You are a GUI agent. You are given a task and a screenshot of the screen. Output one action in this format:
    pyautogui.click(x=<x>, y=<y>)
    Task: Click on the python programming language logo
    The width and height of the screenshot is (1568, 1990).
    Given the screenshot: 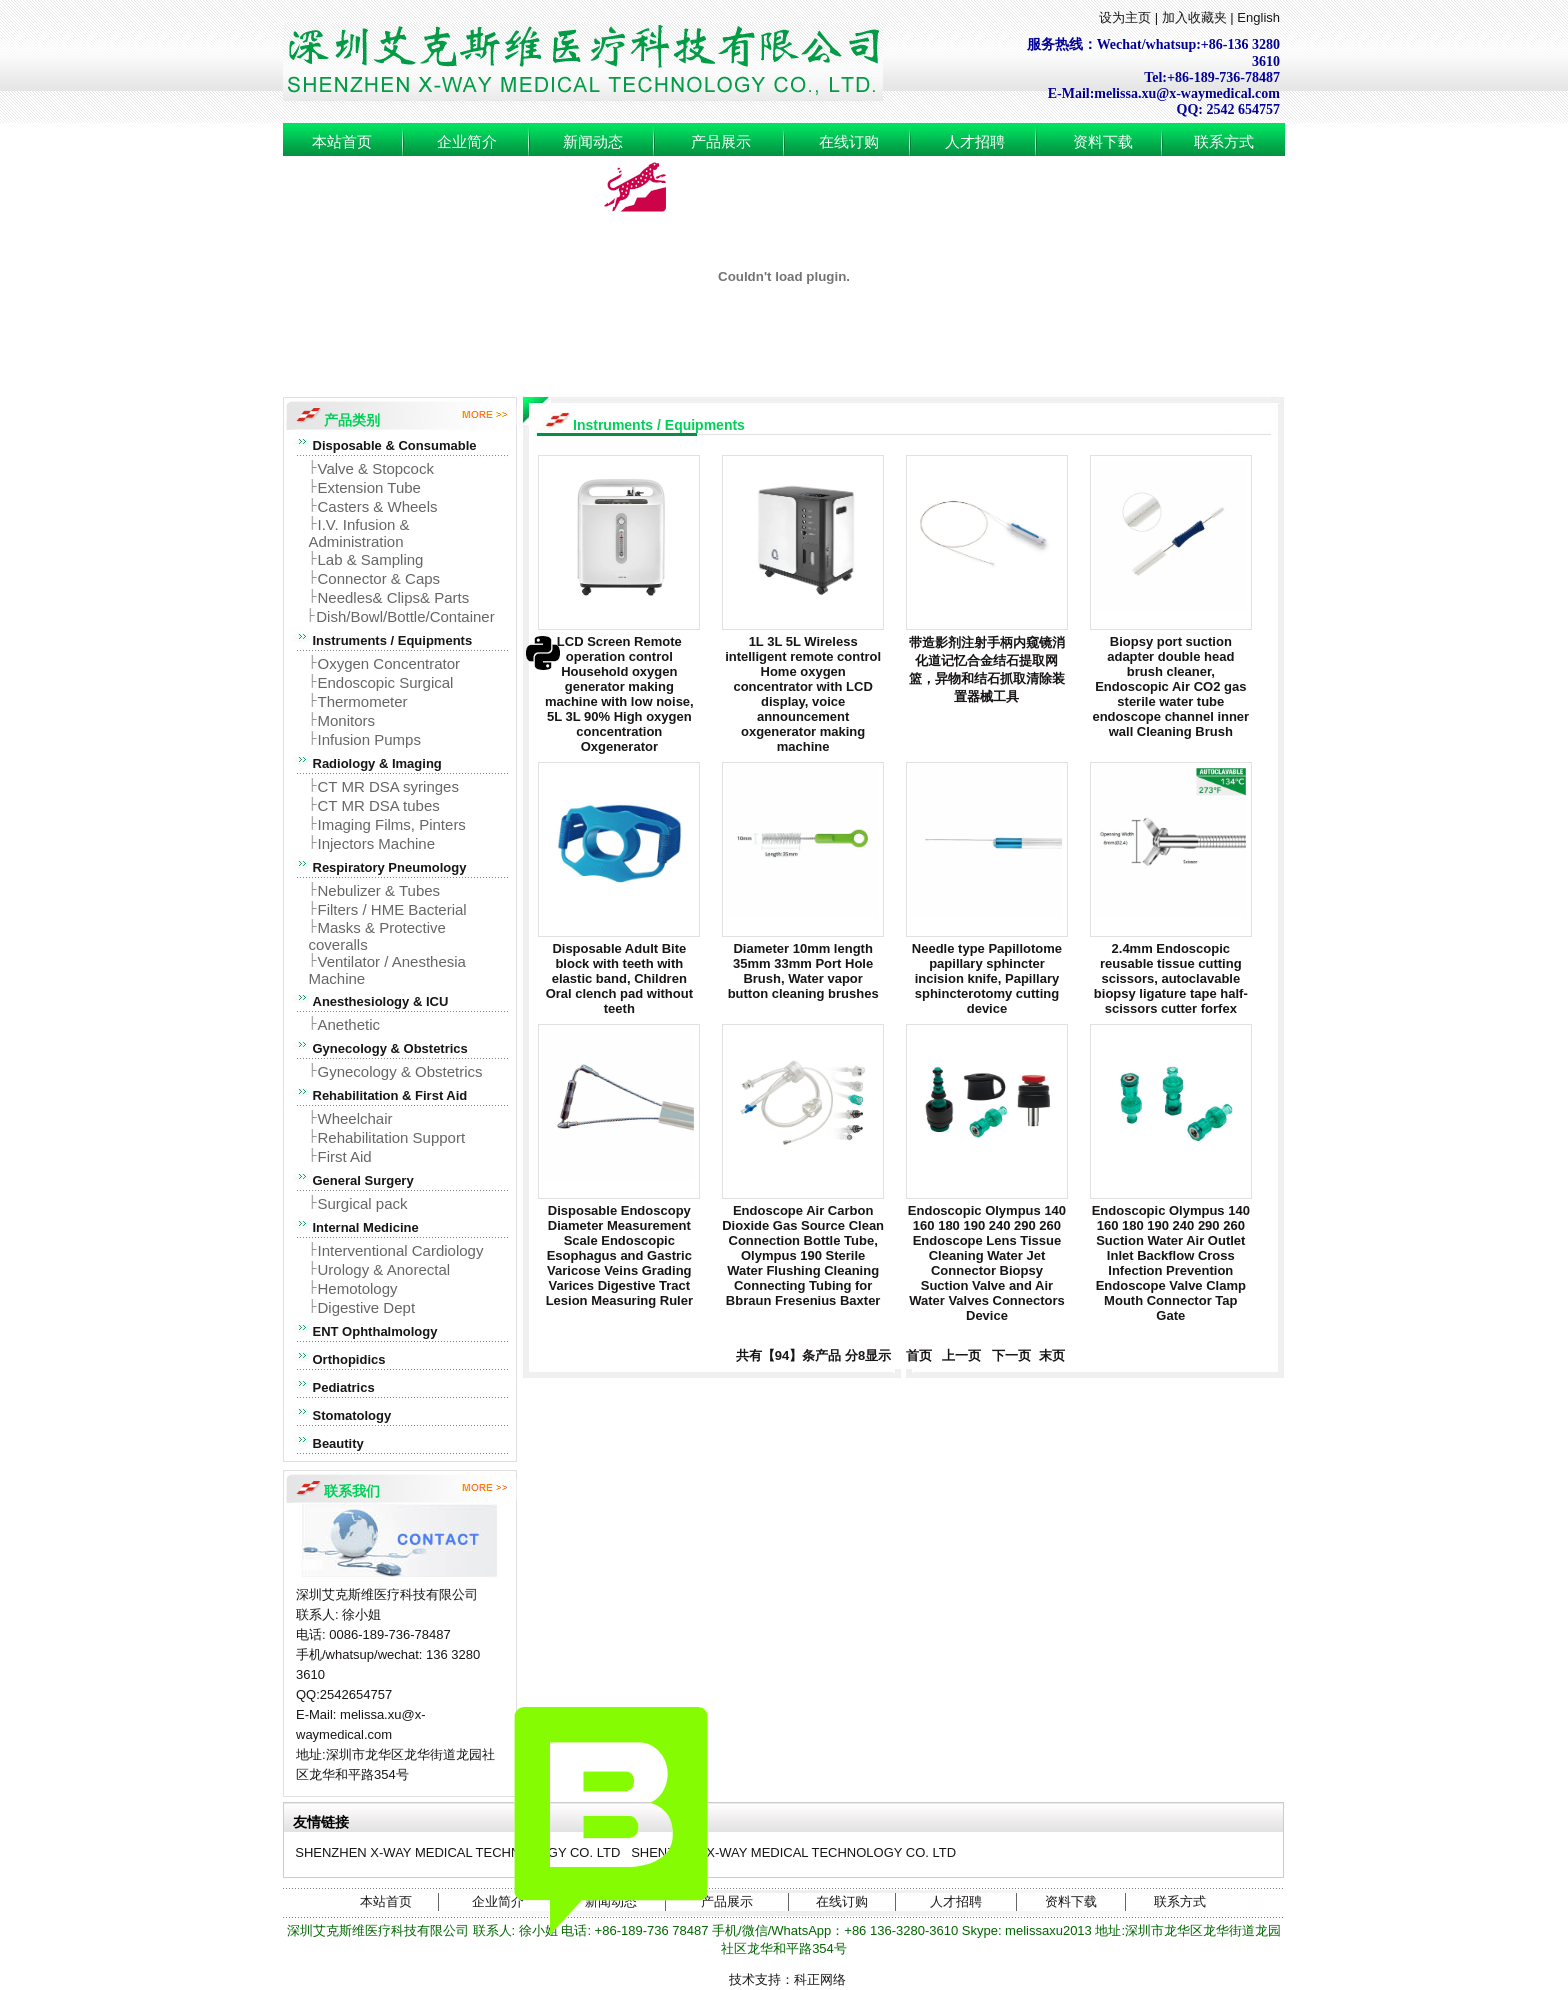 What is the action you would take?
    pyautogui.click(x=543, y=653)
    